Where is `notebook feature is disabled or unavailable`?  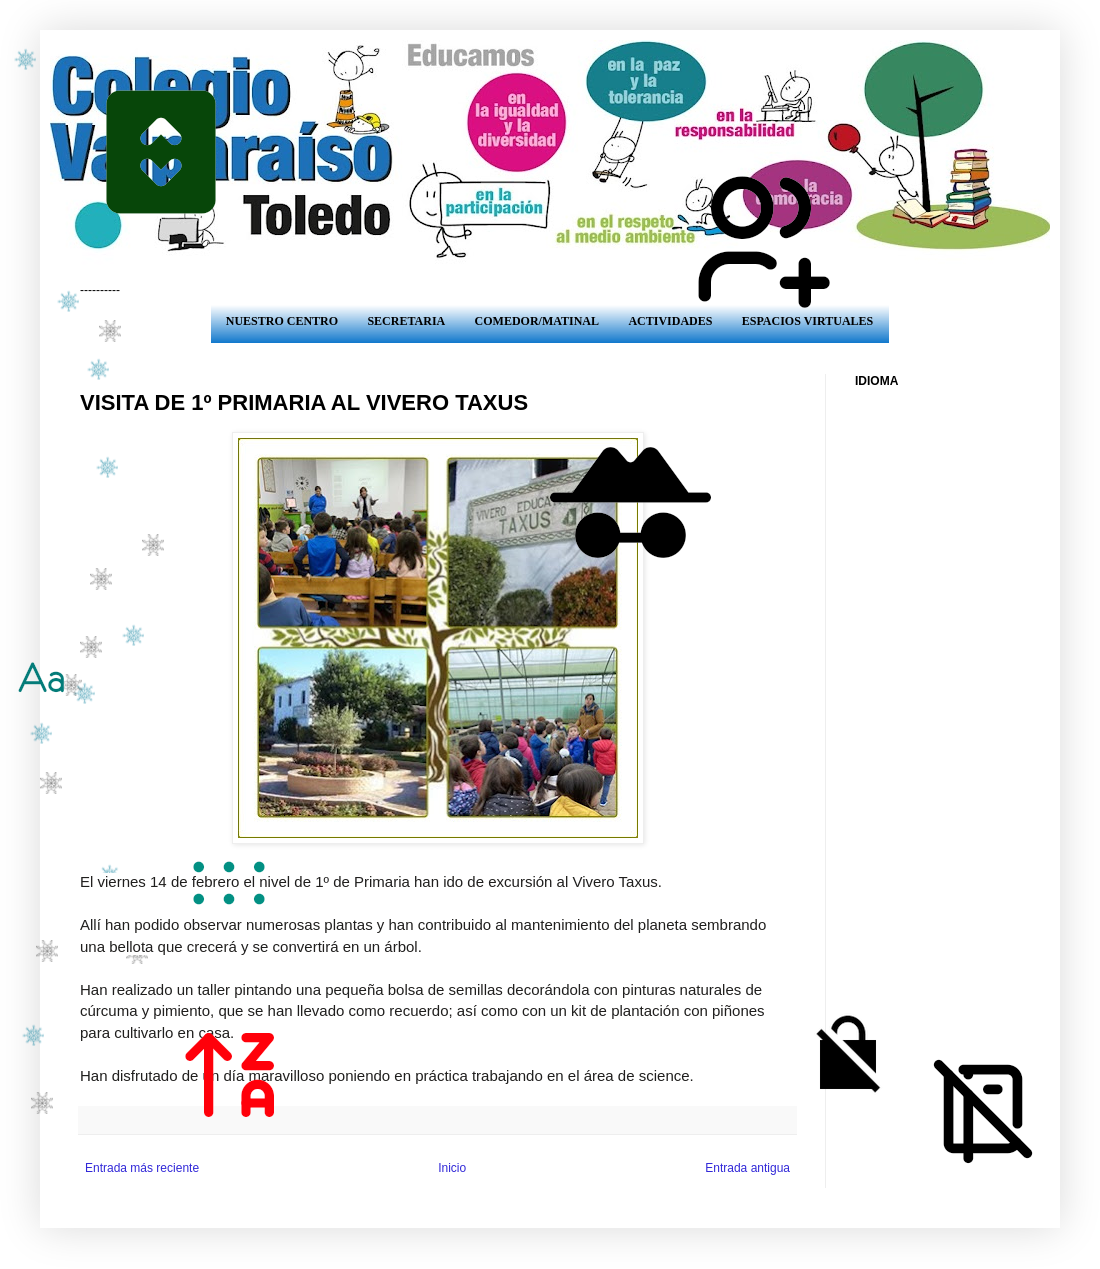 notebook feature is disabled or unavailable is located at coordinates (983, 1109).